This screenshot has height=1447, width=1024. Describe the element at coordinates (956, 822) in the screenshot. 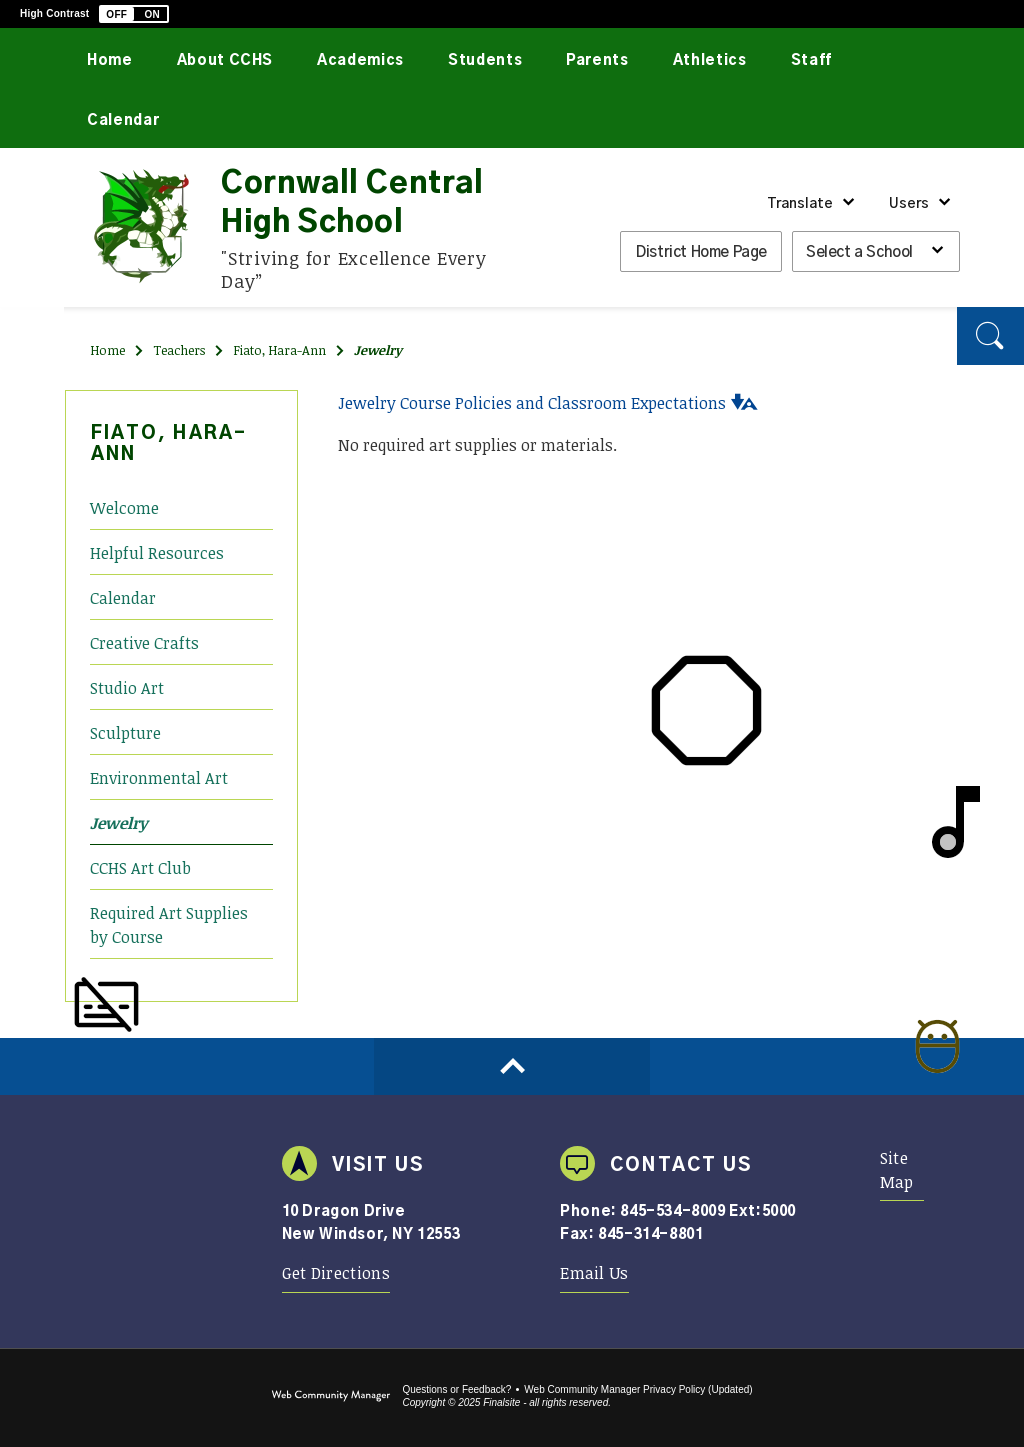

I see `access music or audio player` at that location.